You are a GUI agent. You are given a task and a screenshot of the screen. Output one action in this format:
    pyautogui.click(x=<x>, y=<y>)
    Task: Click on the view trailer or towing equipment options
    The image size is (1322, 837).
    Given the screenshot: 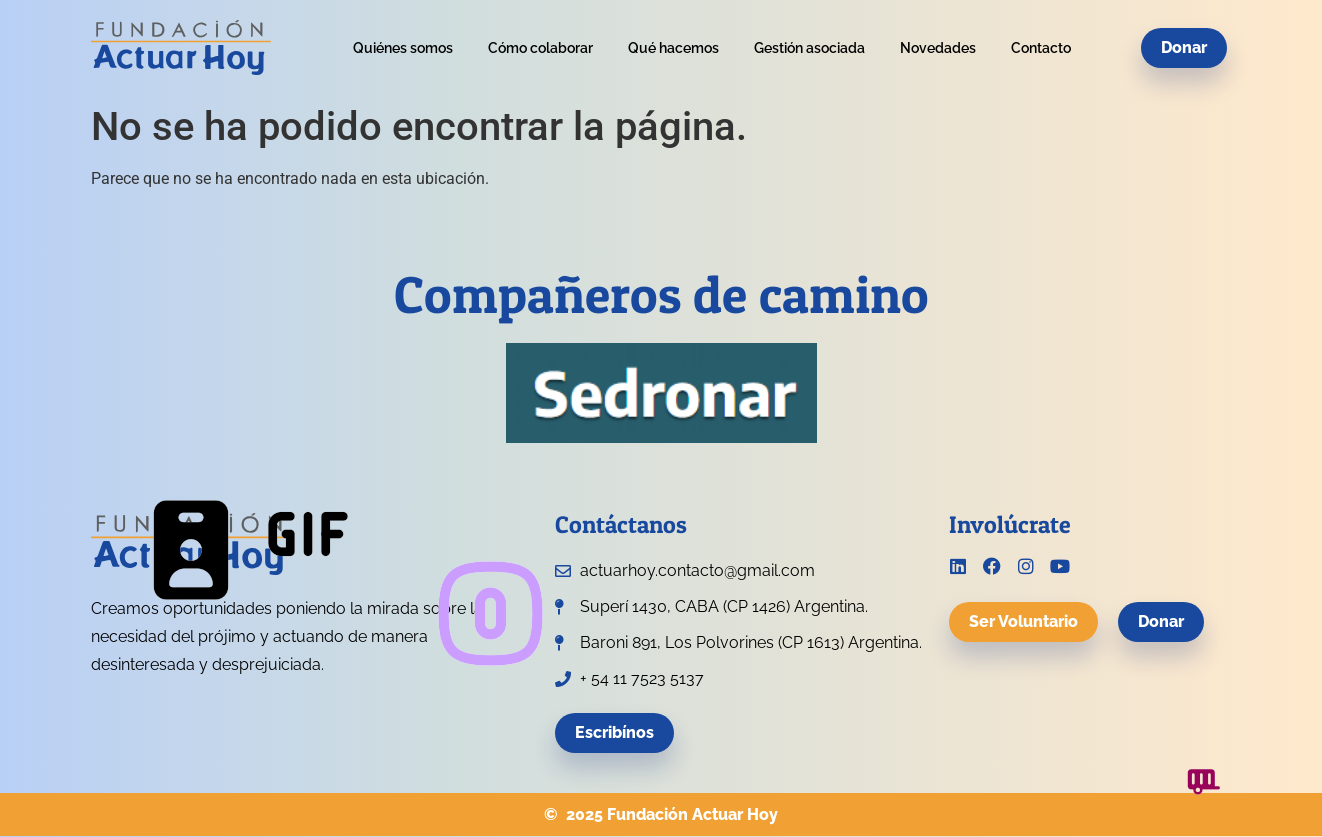 What is the action you would take?
    pyautogui.click(x=1203, y=781)
    